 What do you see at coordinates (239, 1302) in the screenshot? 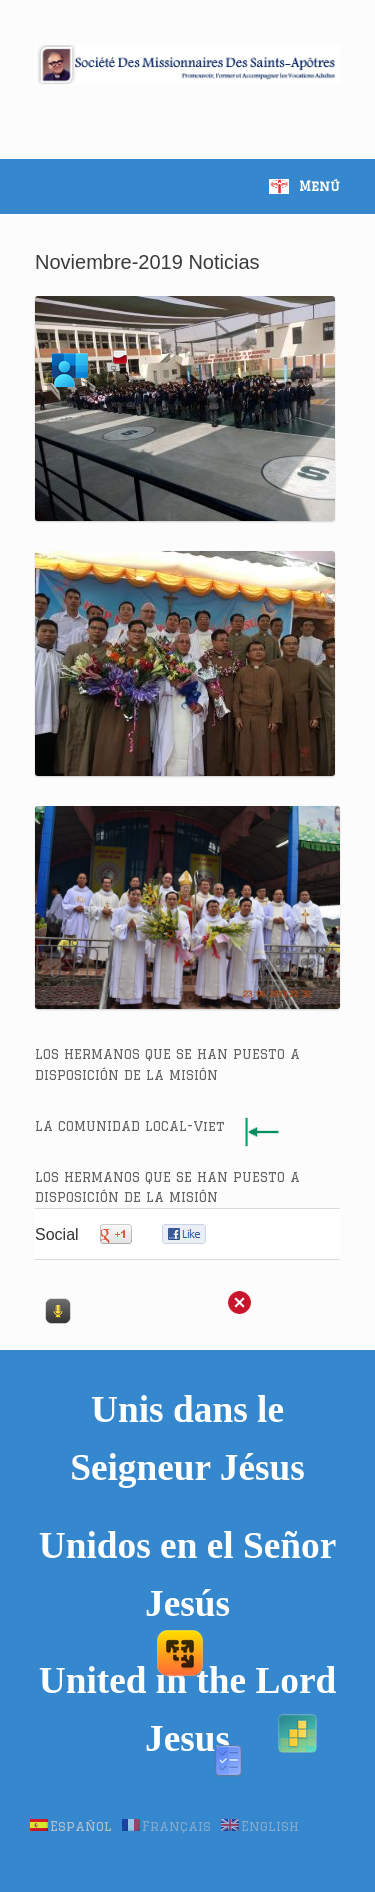
I see `cancel or stop the current action` at bounding box center [239, 1302].